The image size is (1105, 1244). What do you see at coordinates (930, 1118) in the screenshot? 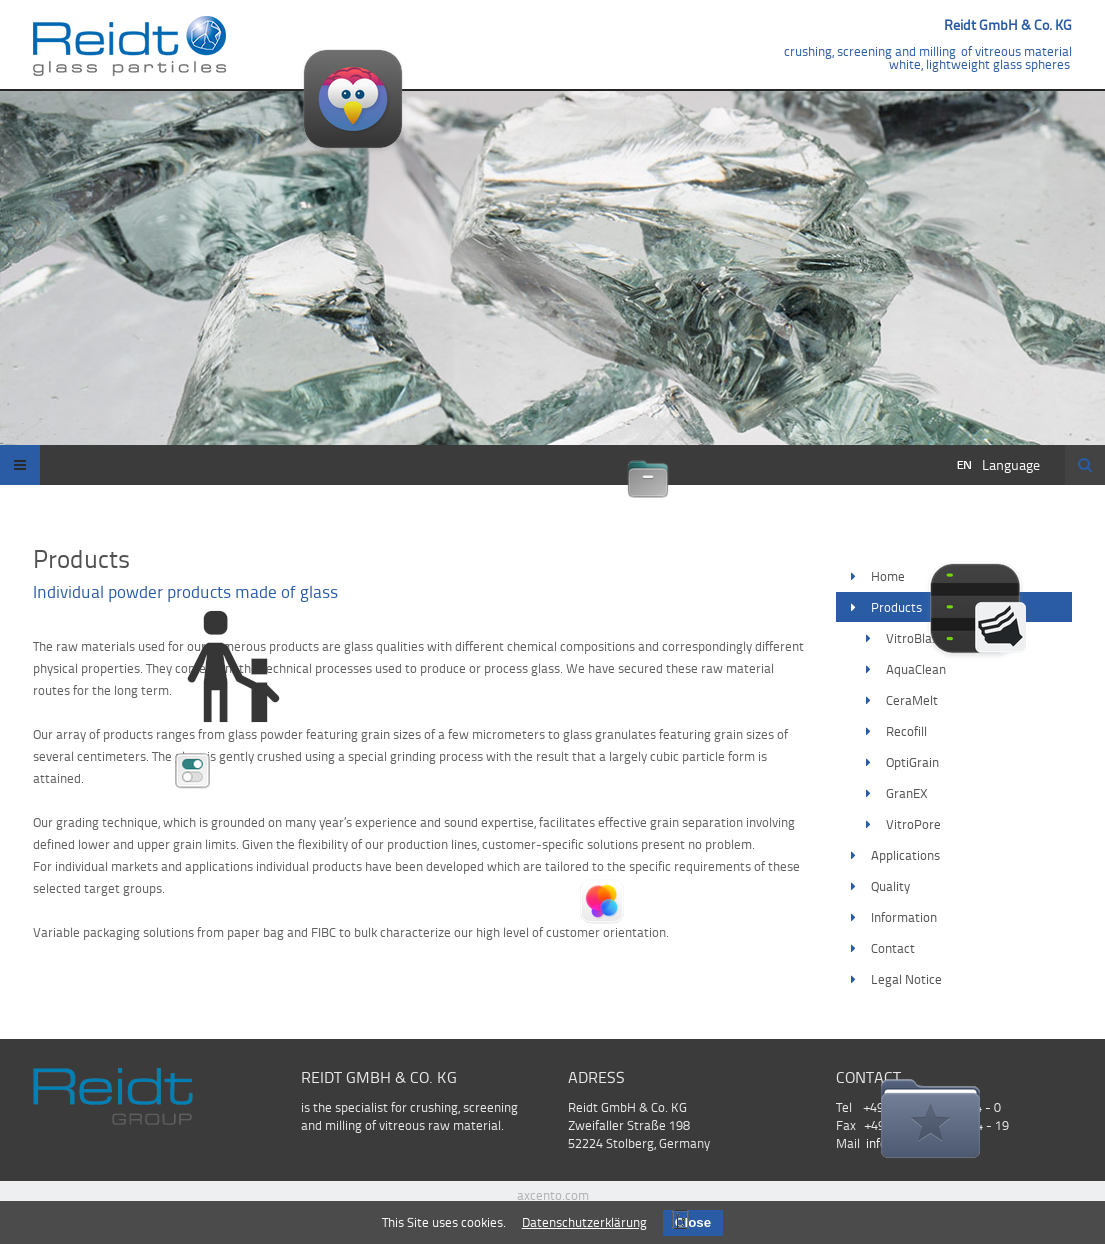
I see `open bookmarked or favorite files` at bounding box center [930, 1118].